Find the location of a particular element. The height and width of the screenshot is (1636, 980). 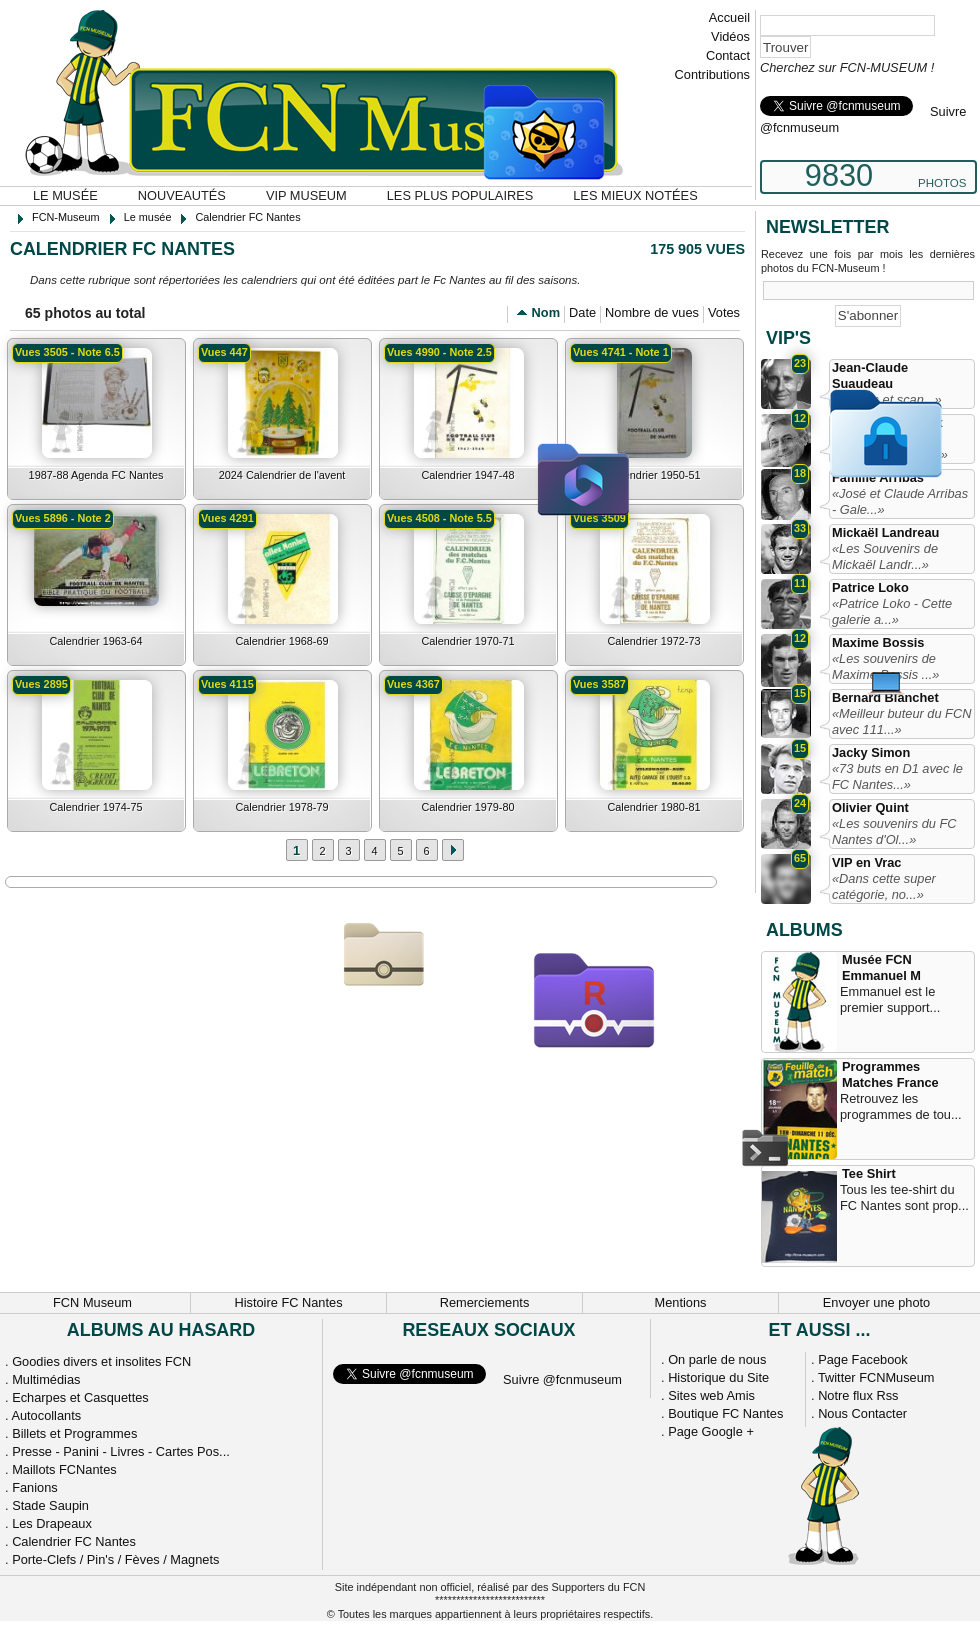

represents a connected macbook device is located at coordinates (886, 680).